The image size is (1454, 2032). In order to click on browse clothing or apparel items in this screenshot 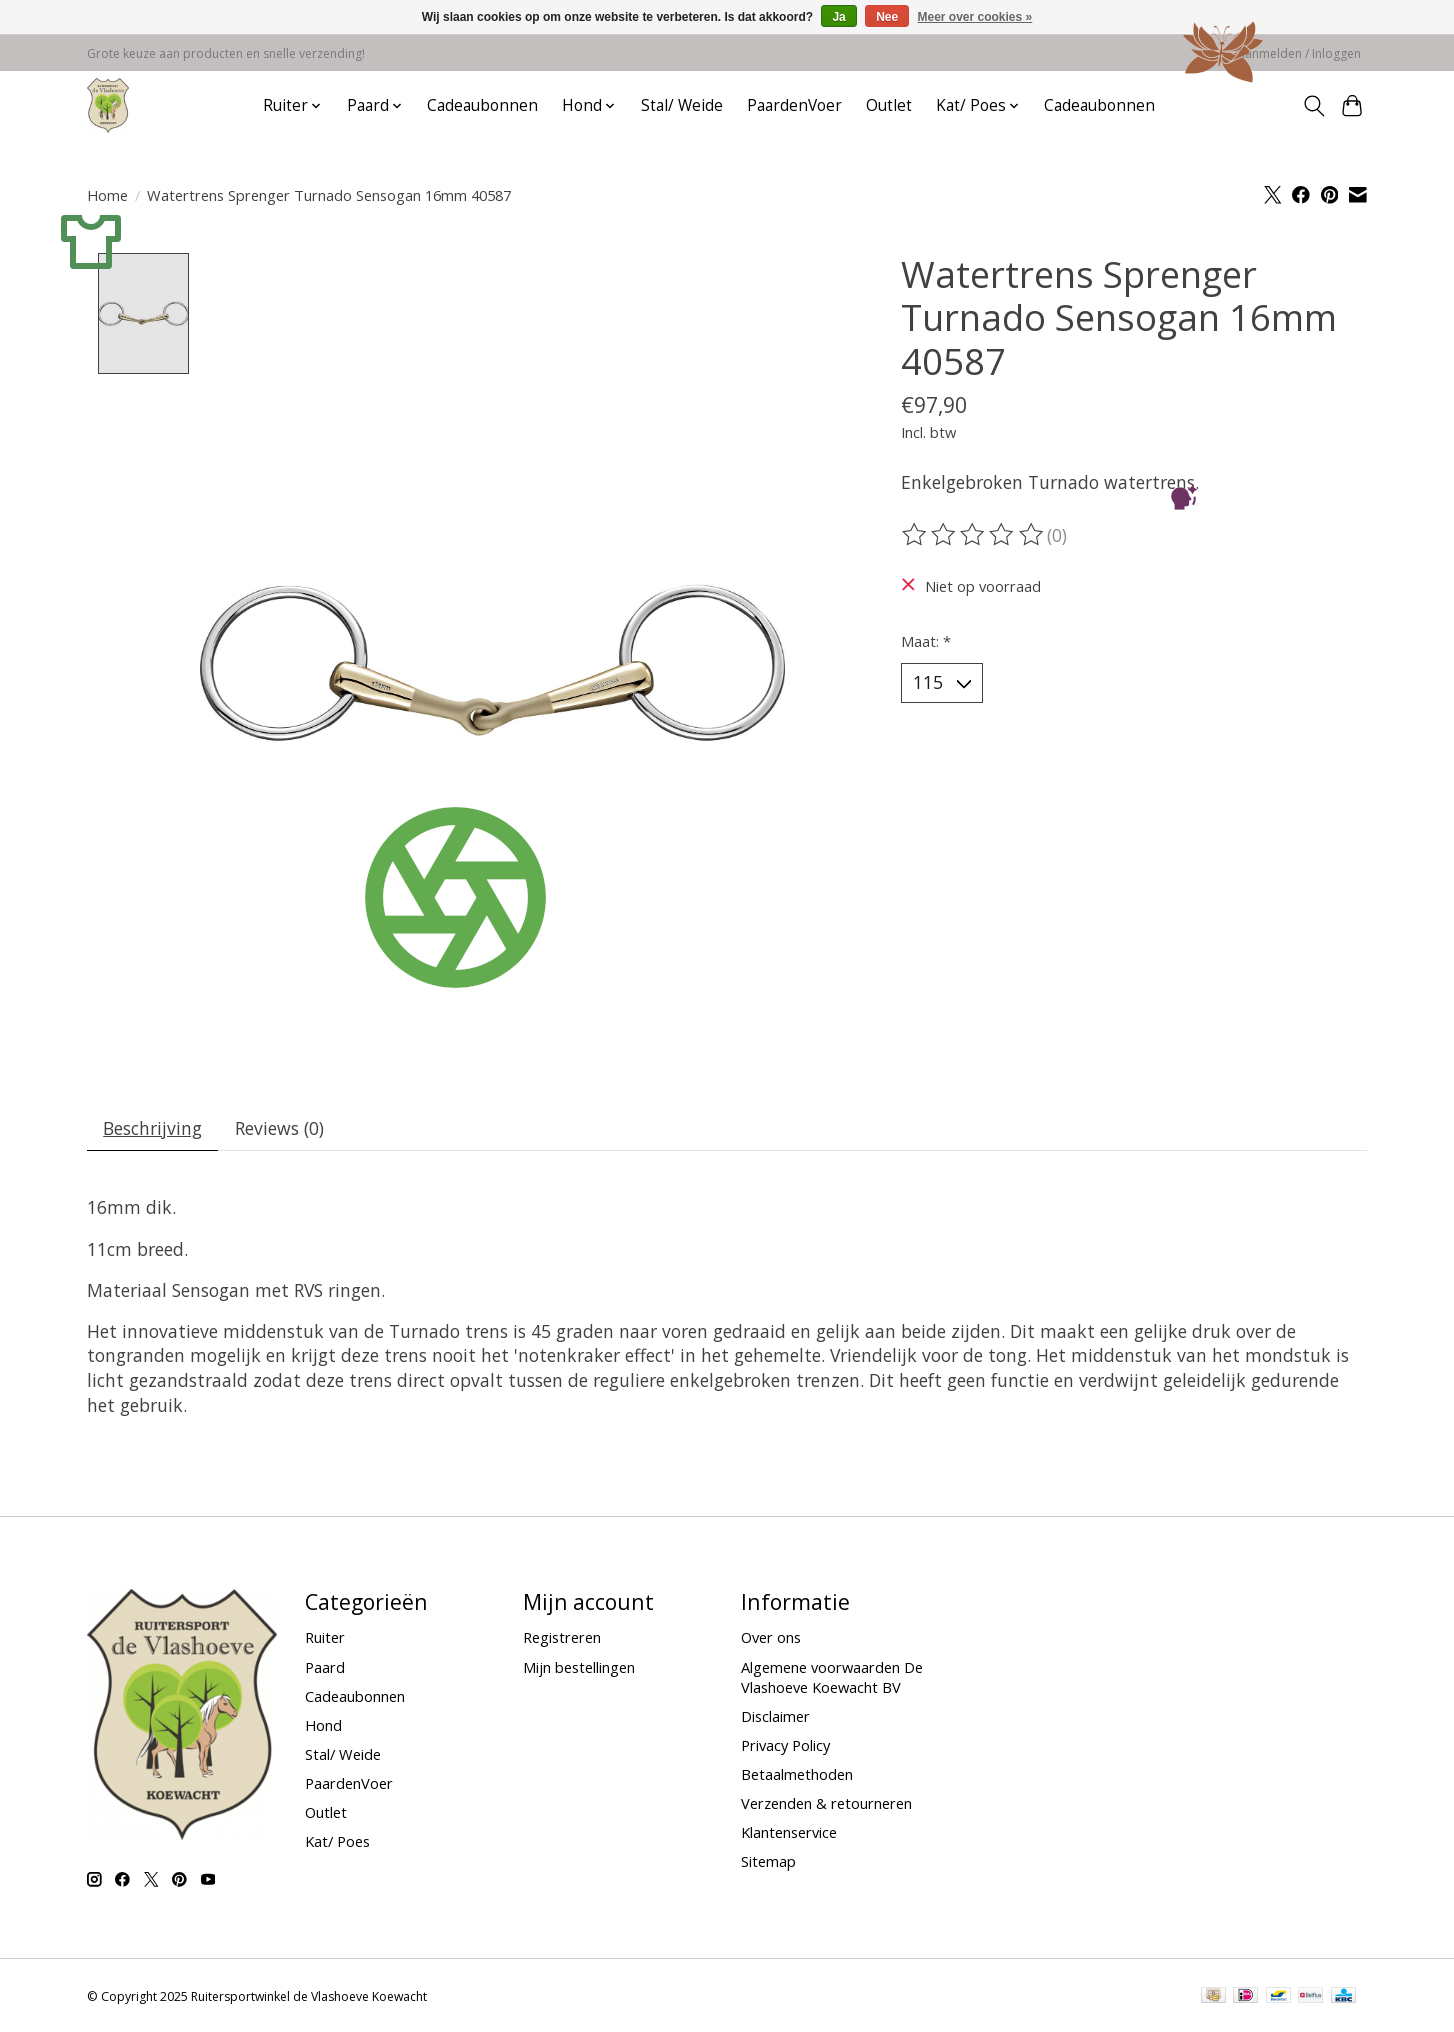, I will do `click(91, 242)`.